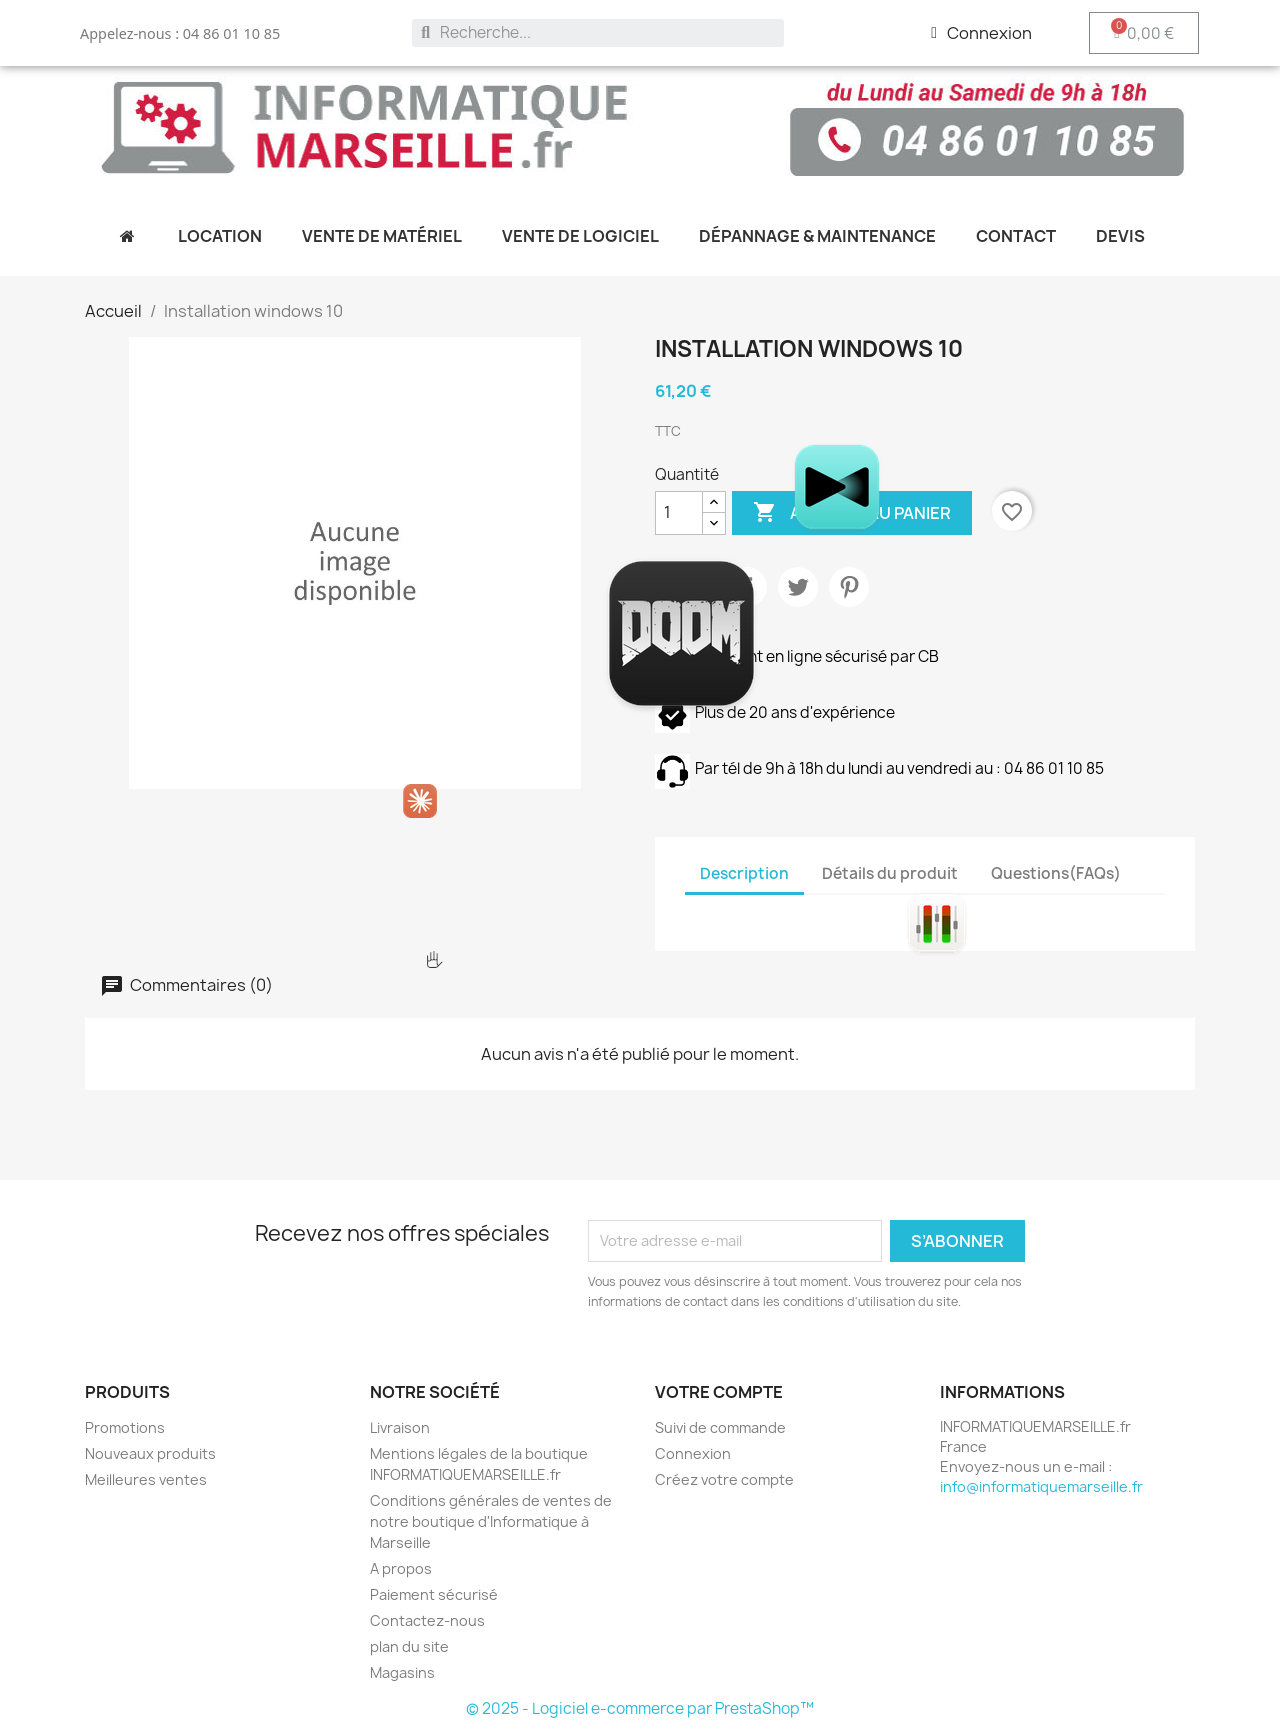  Describe the element at coordinates (434, 959) in the screenshot. I see `access privacy settings` at that location.